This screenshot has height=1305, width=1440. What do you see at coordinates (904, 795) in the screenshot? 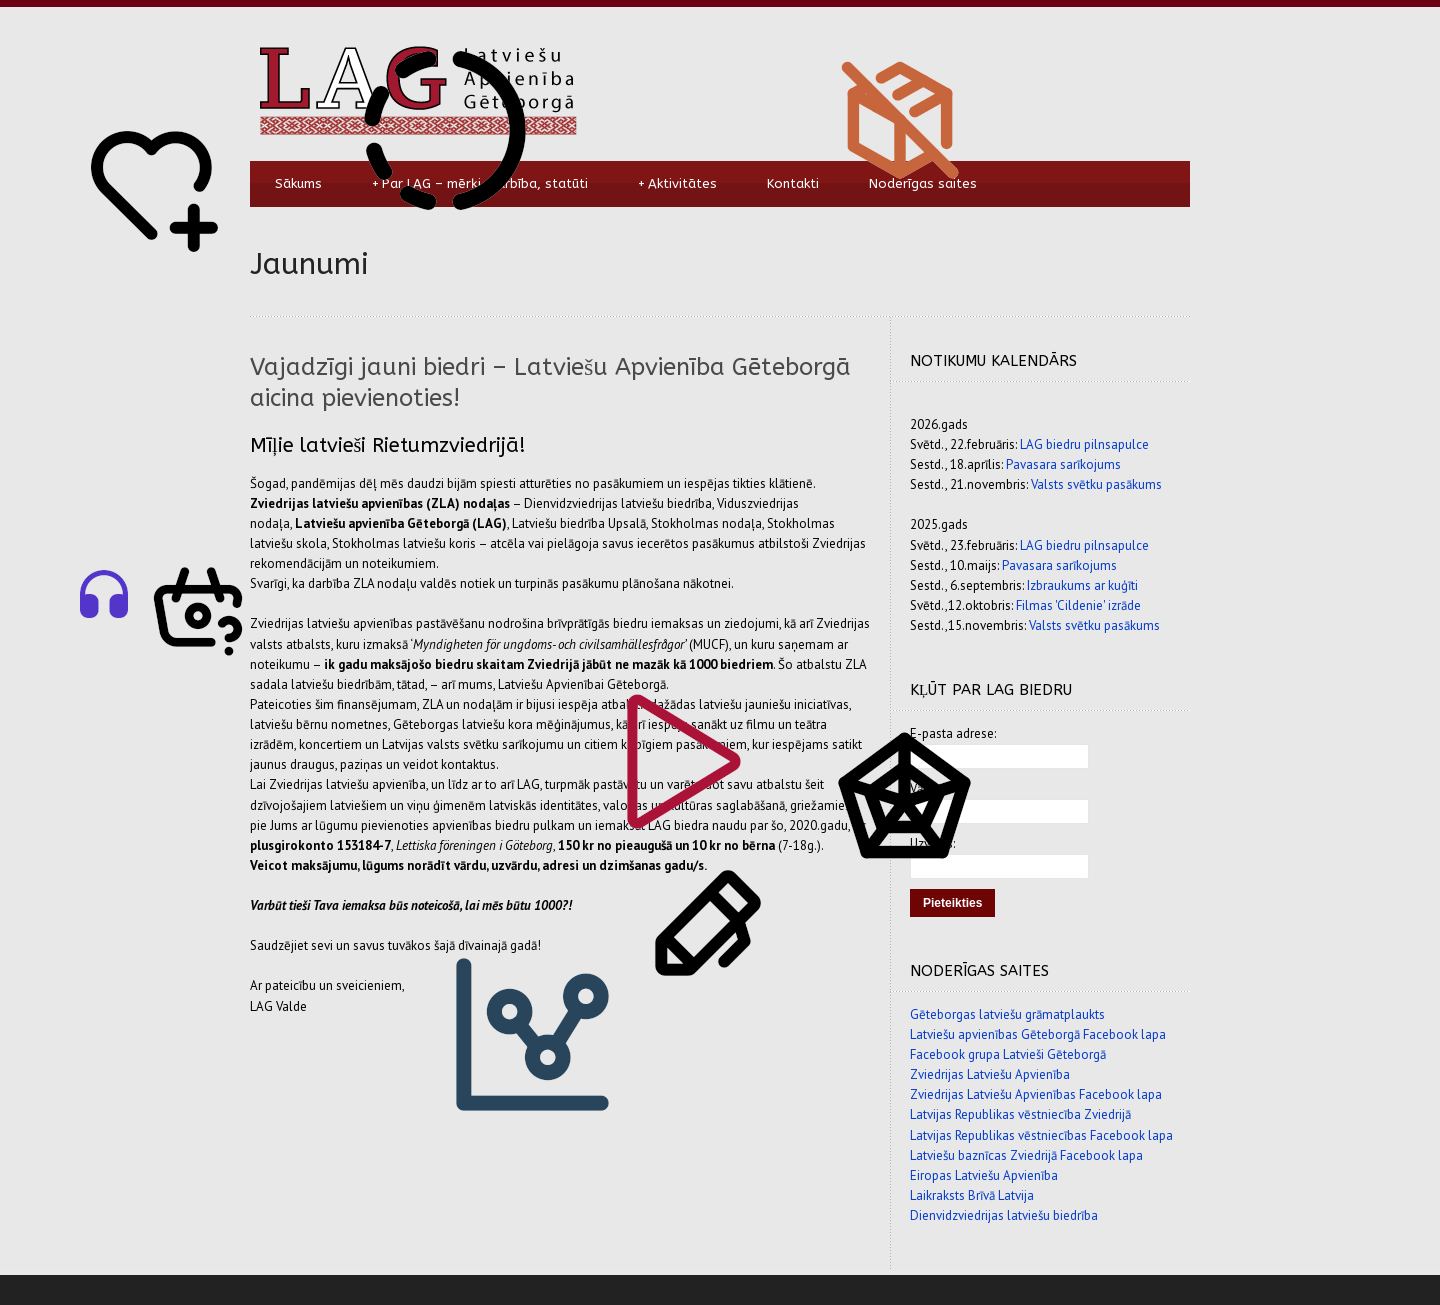
I see `view radar chart analytics` at bounding box center [904, 795].